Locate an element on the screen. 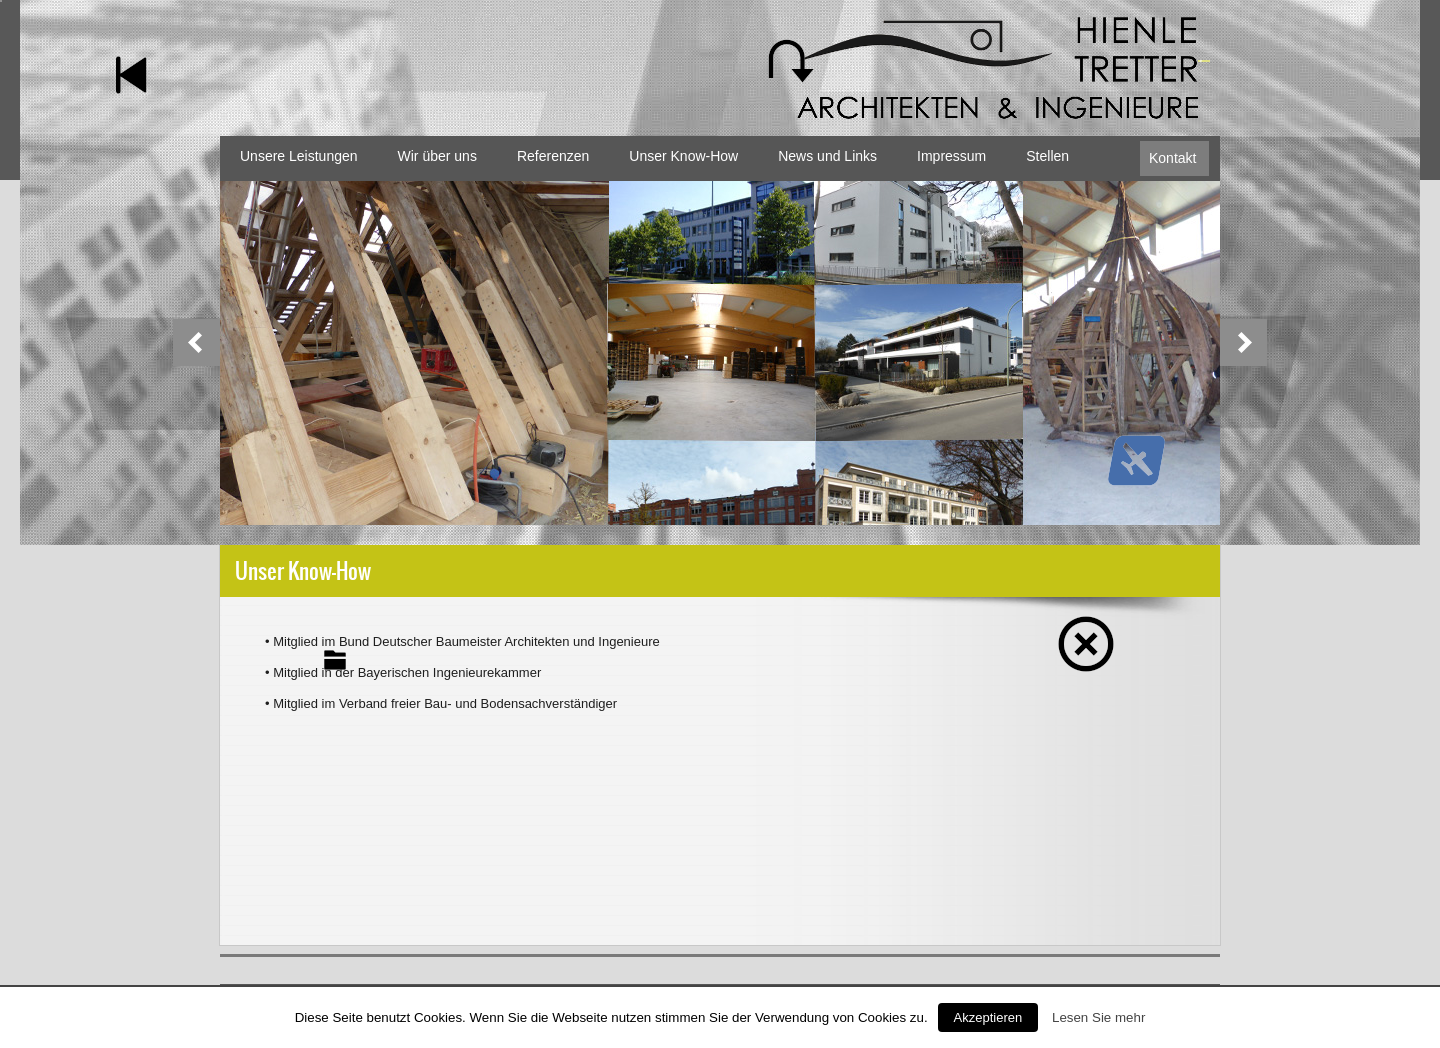 The image size is (1440, 1048). avianex brand logo is located at coordinates (1136, 460).